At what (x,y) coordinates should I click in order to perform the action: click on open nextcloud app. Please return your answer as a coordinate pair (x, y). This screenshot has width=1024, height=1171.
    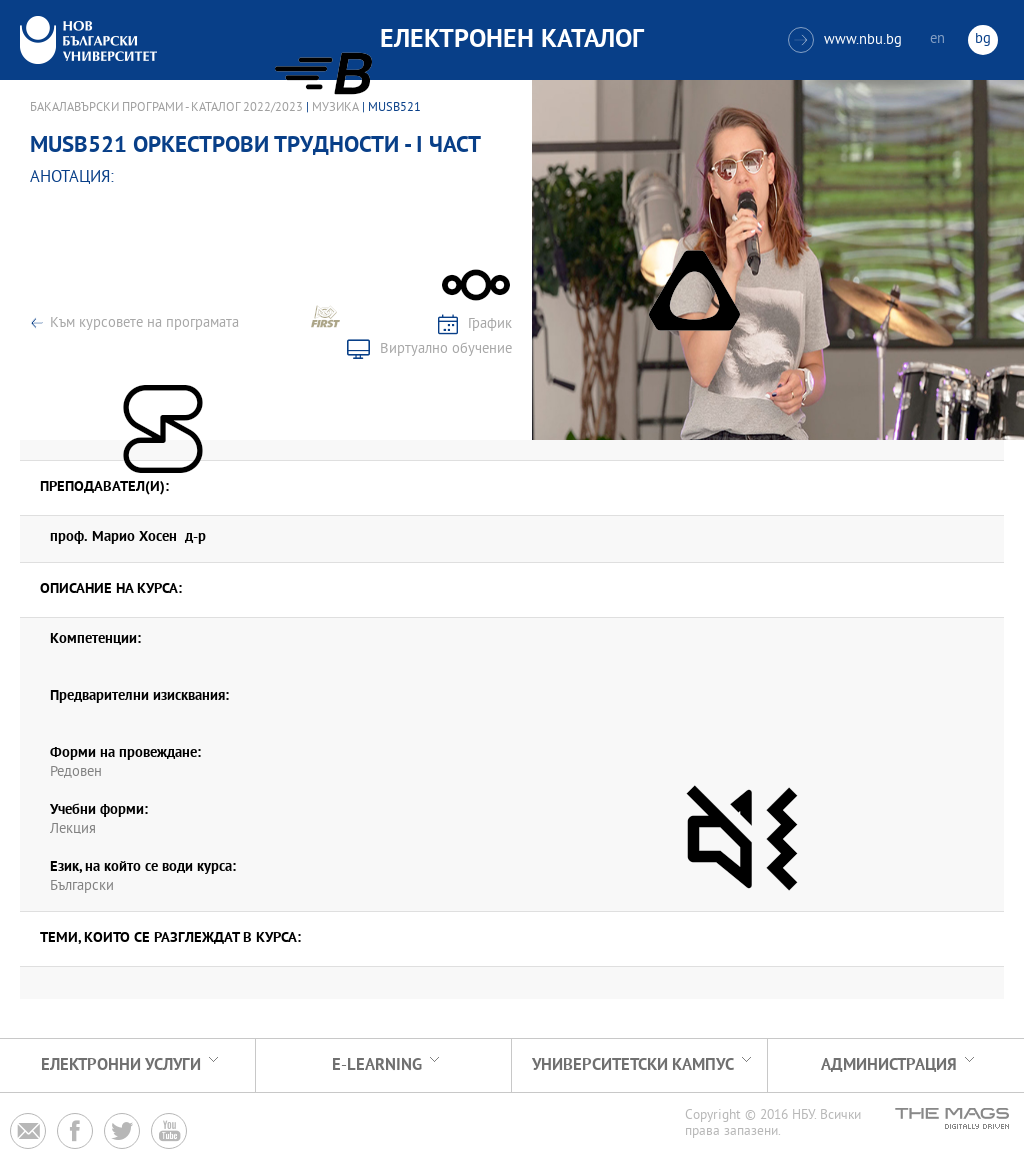
    Looking at the image, I should click on (476, 285).